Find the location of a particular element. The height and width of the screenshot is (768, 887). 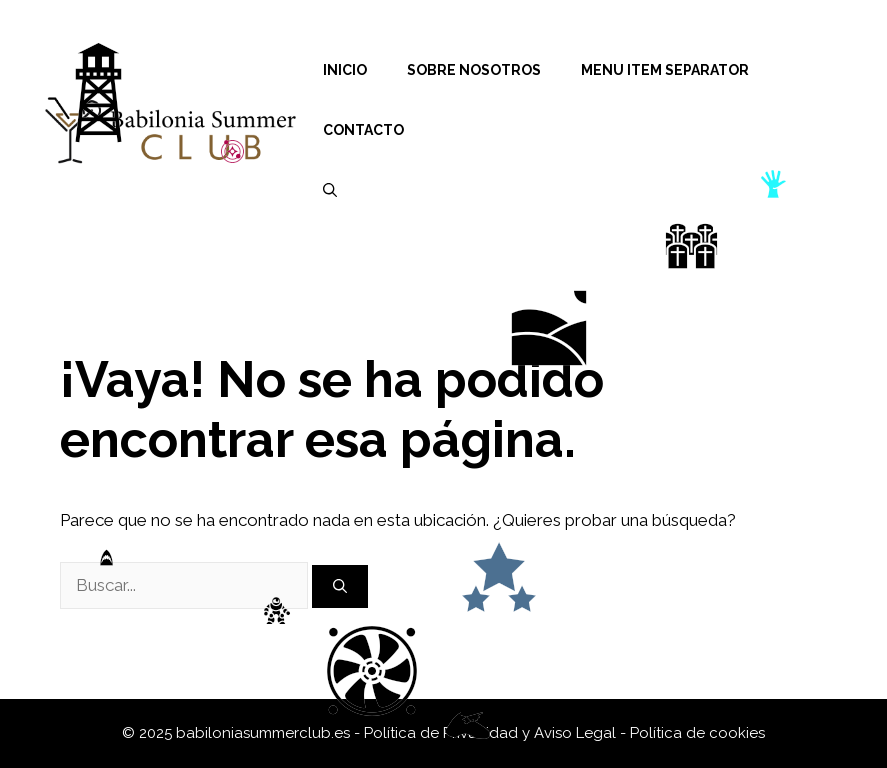

view terrain or landscape mode is located at coordinates (549, 328).